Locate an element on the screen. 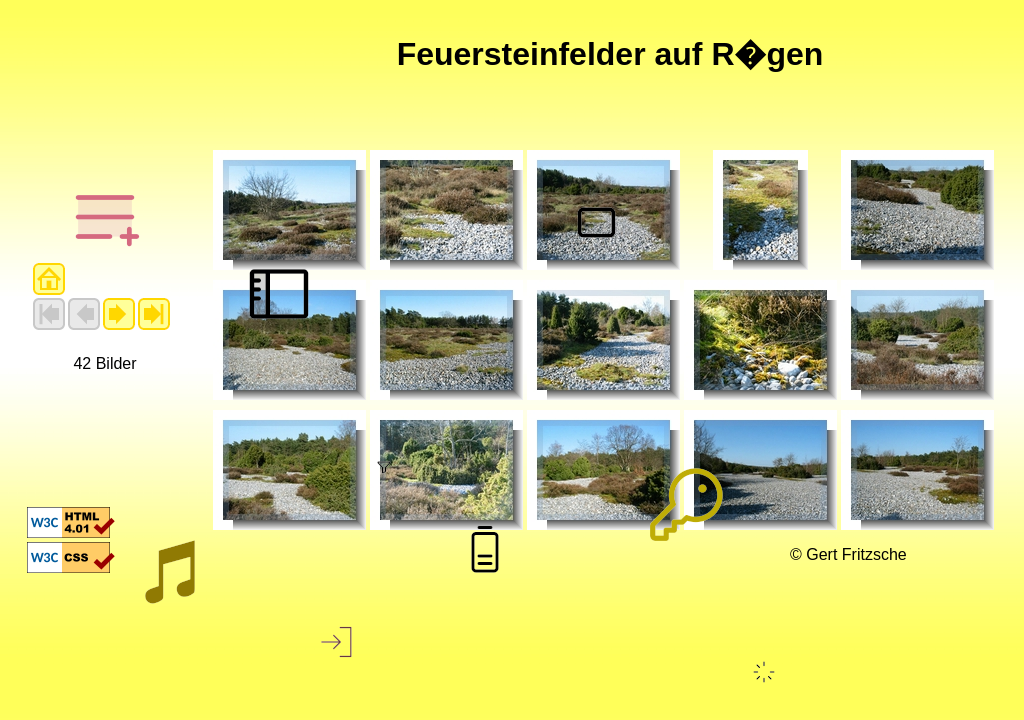 This screenshot has height=720, width=1024. add a new item to the list is located at coordinates (105, 217).